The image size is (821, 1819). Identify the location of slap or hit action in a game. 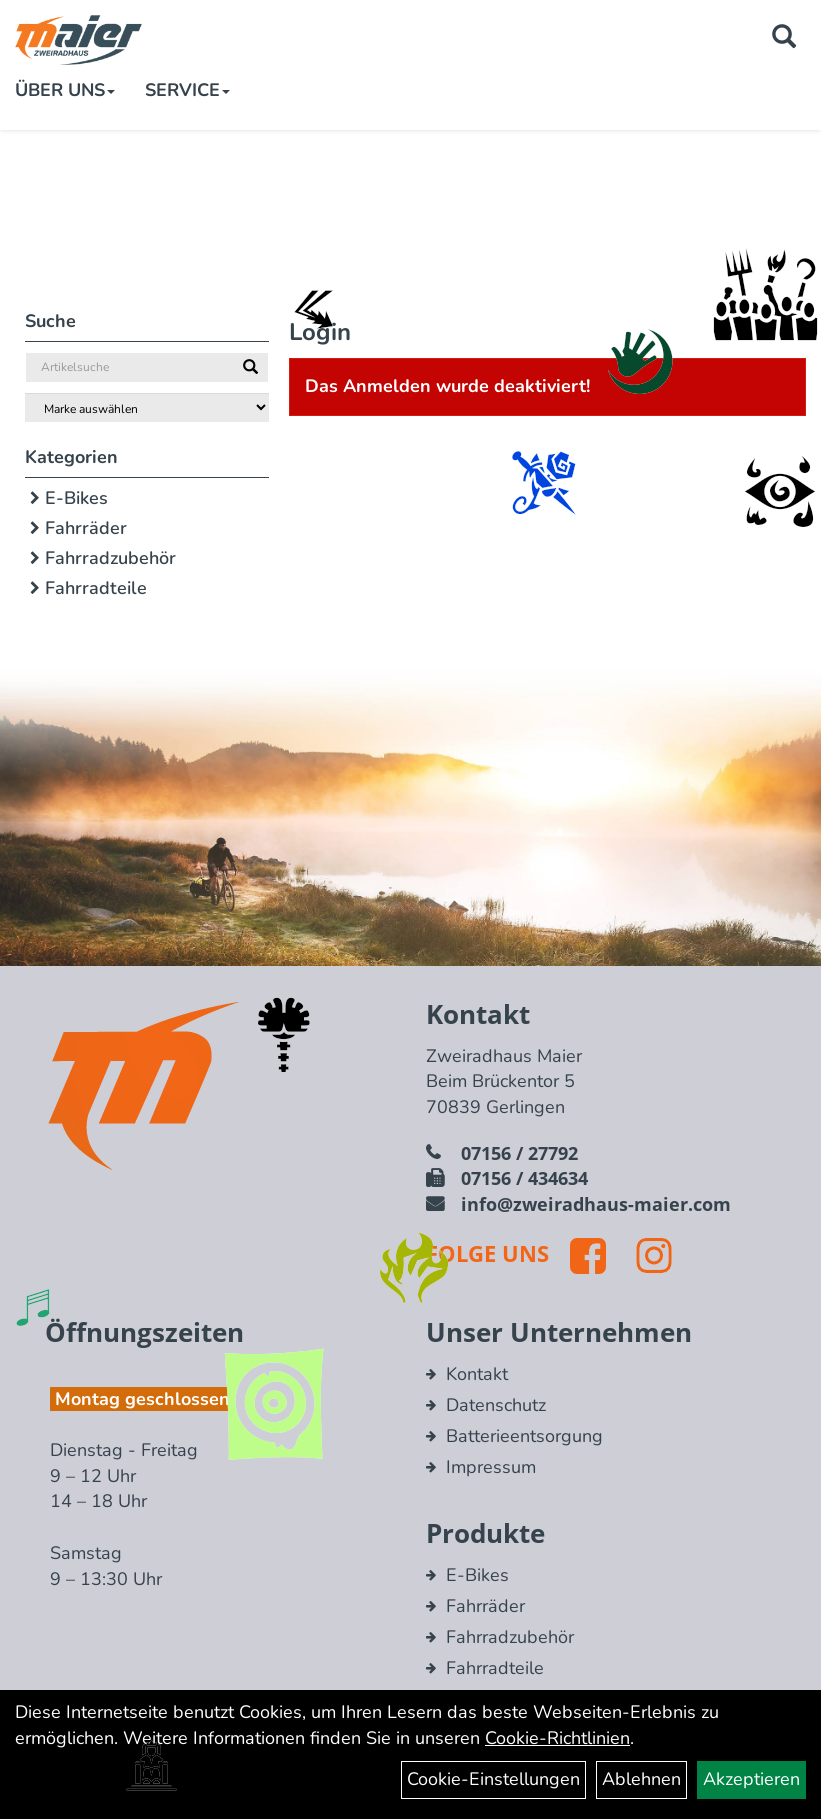
(639, 360).